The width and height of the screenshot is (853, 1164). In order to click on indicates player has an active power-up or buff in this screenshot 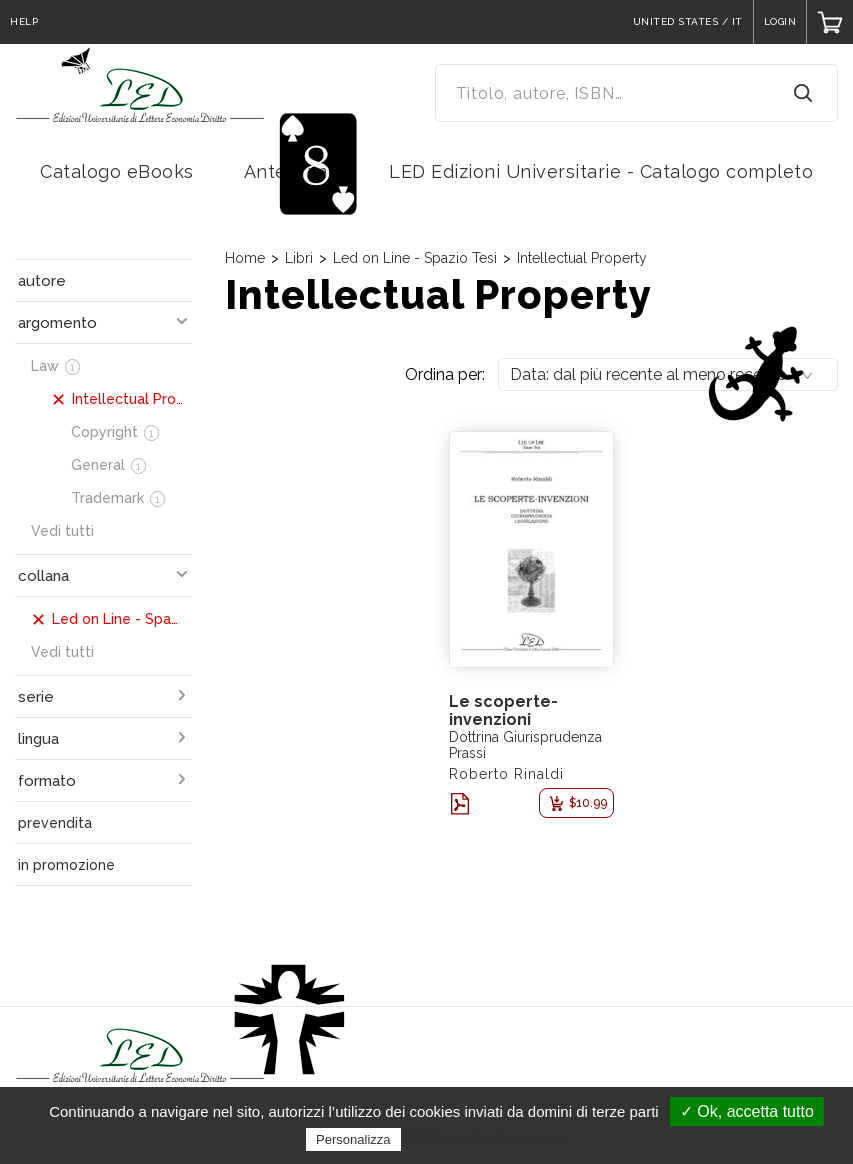, I will do `click(289, 1019)`.